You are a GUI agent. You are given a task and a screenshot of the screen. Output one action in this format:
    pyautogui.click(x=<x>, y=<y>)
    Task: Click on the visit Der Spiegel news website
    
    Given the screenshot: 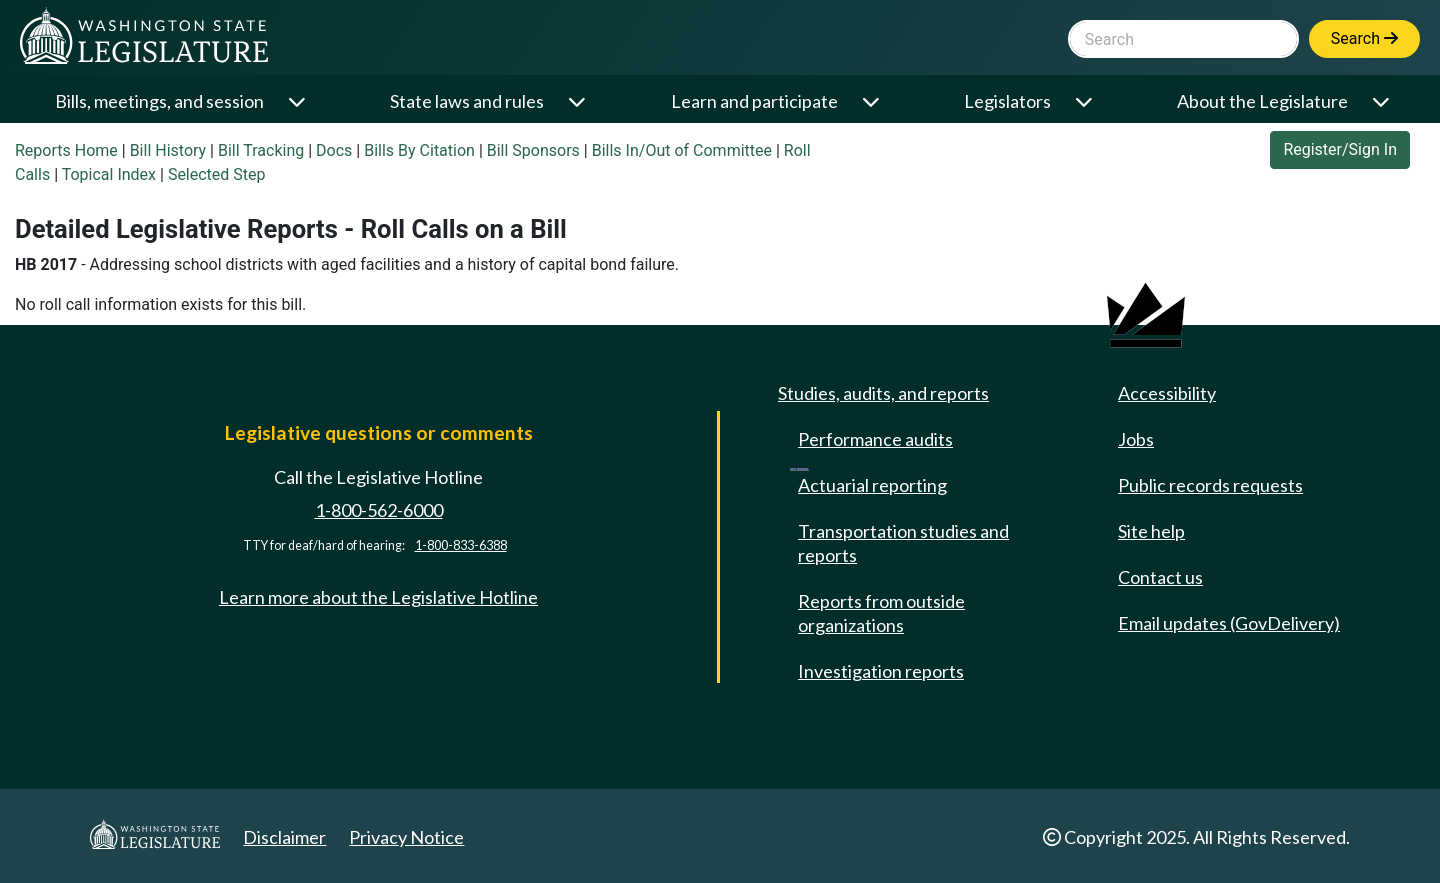 What is the action you would take?
    pyautogui.click(x=799, y=469)
    